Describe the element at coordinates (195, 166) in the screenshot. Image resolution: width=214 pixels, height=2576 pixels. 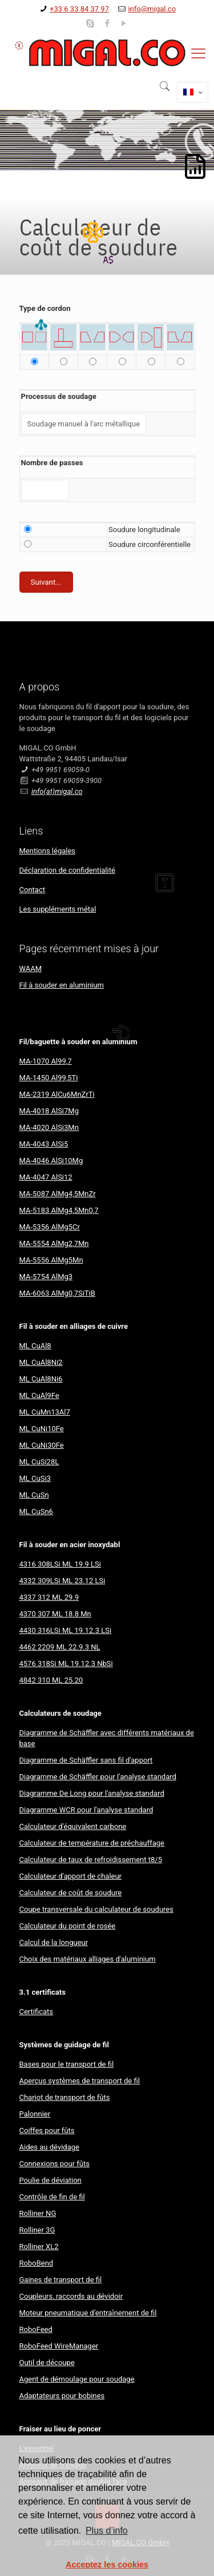
I see `view file with growth analytics` at that location.